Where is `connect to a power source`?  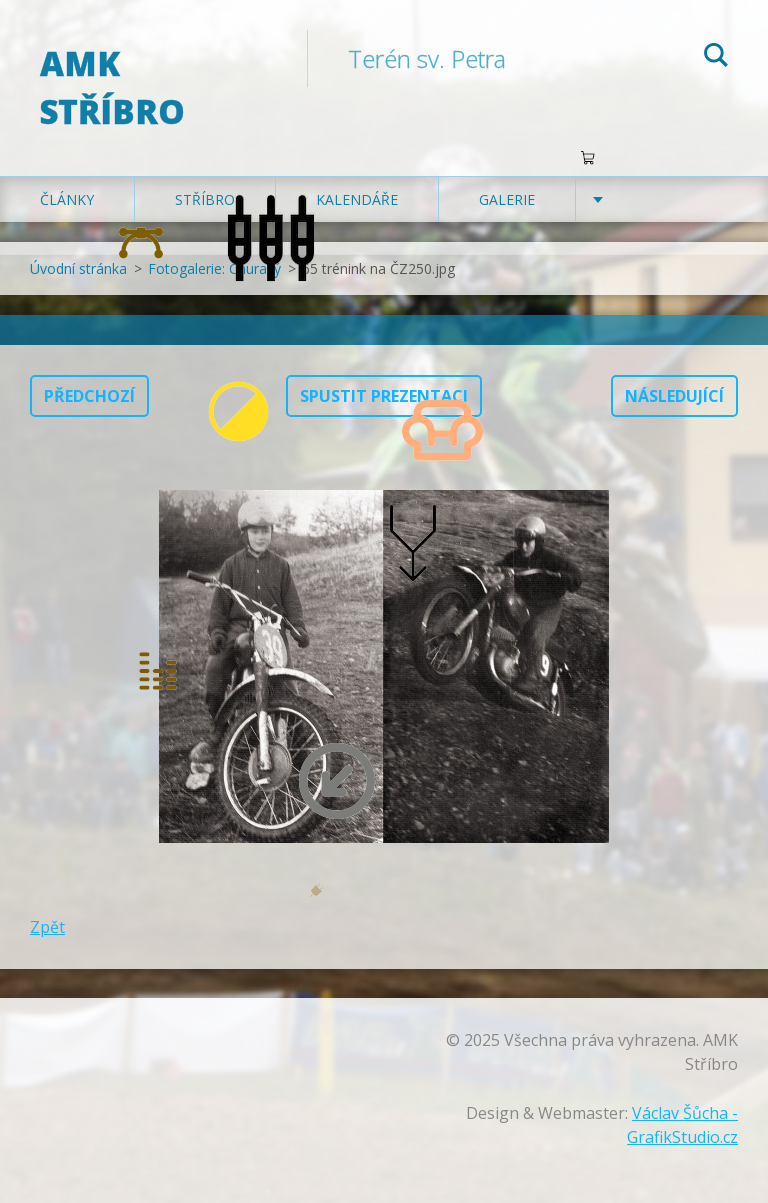 connect to a power source is located at coordinates (316, 891).